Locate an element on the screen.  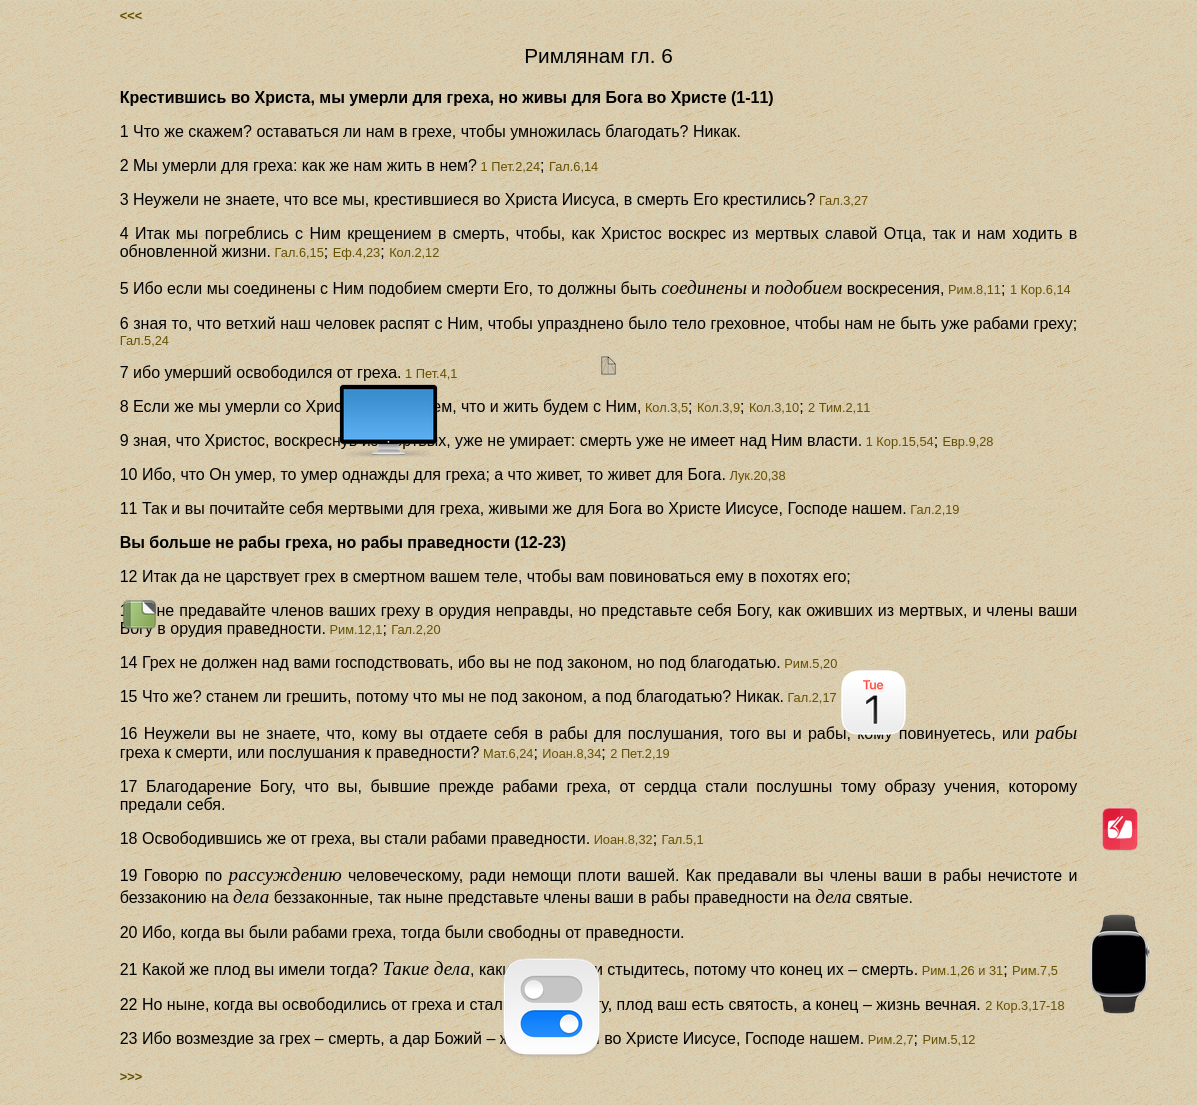
an eps vector file is located at coordinates (1120, 829).